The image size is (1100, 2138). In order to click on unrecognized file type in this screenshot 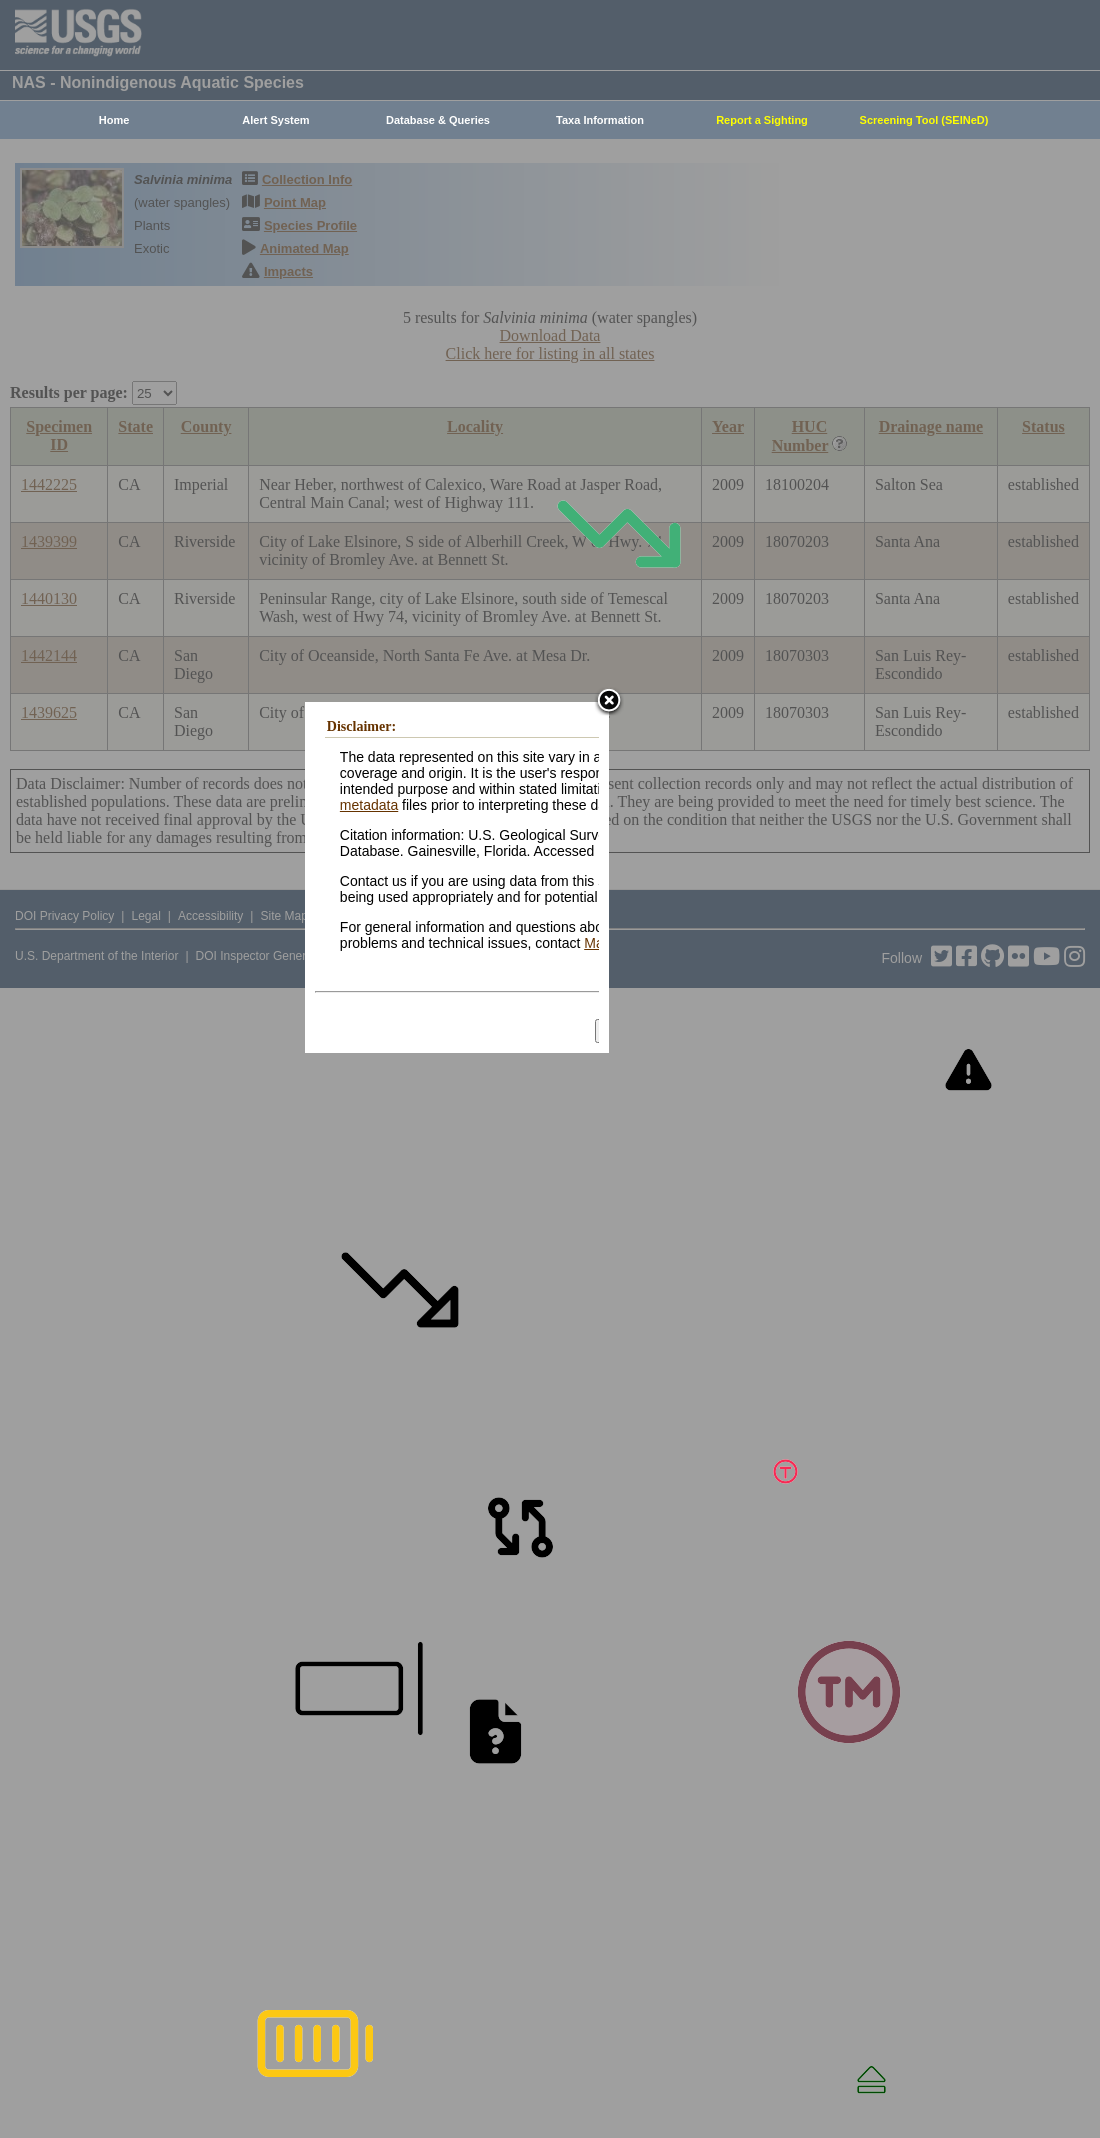, I will do `click(495, 1731)`.